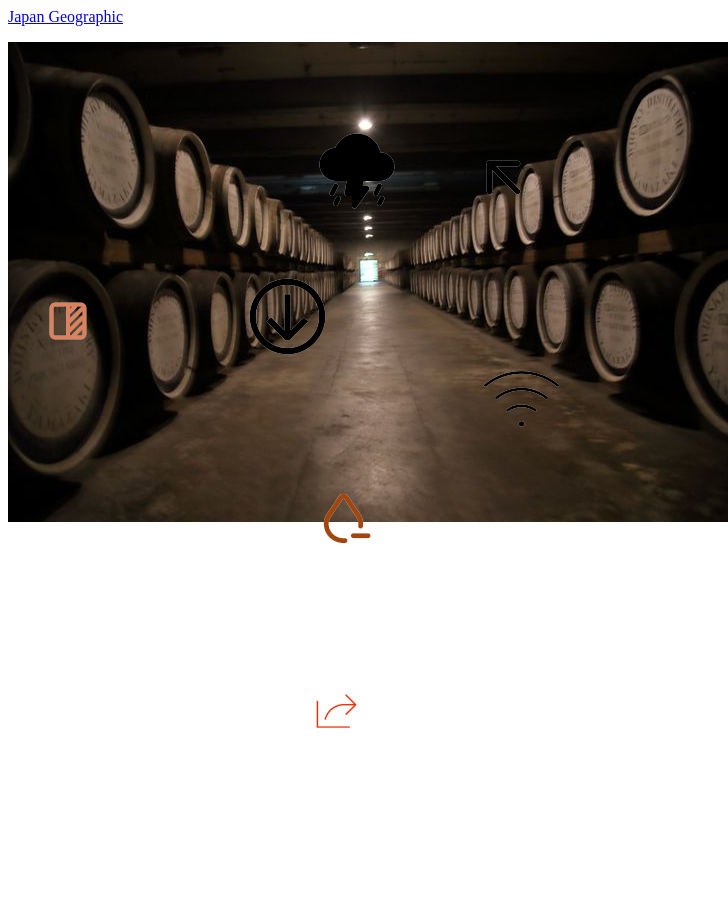 The height and width of the screenshot is (913, 728). Describe the element at coordinates (343, 518) in the screenshot. I see `decrease water or liquid level` at that location.